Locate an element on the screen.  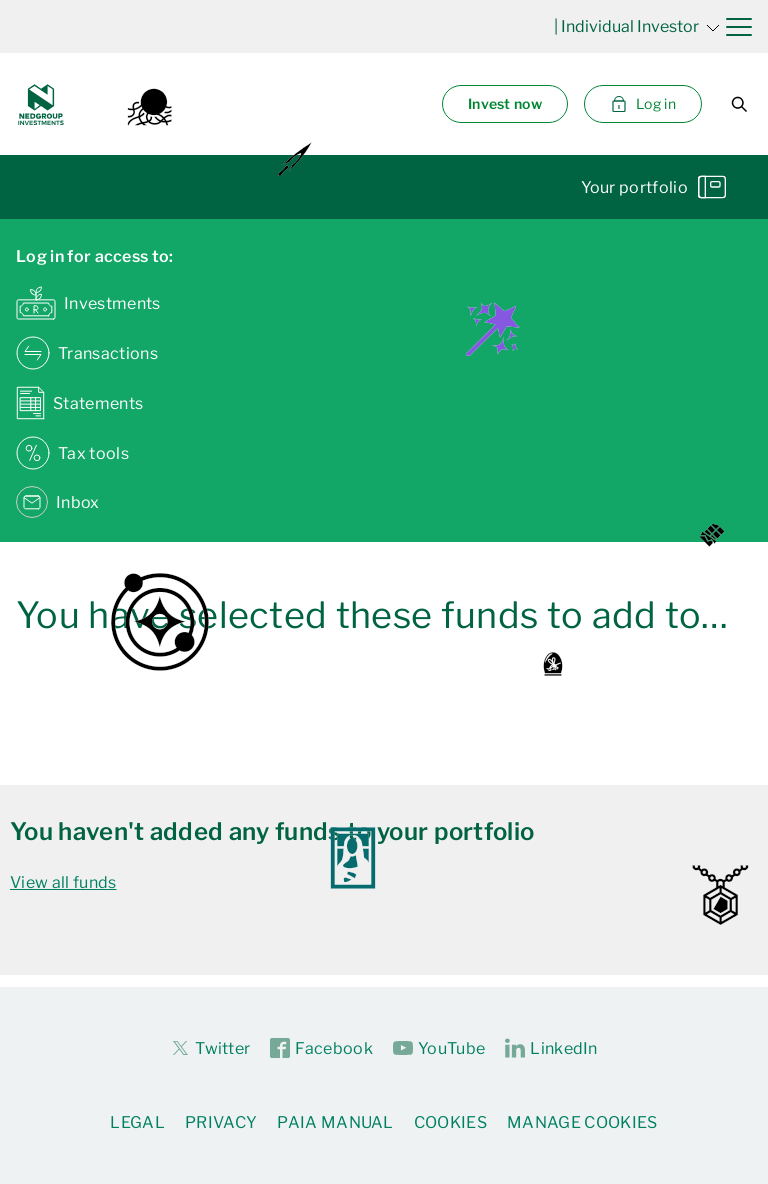
view jewelry or accessories inventory is located at coordinates (721, 895).